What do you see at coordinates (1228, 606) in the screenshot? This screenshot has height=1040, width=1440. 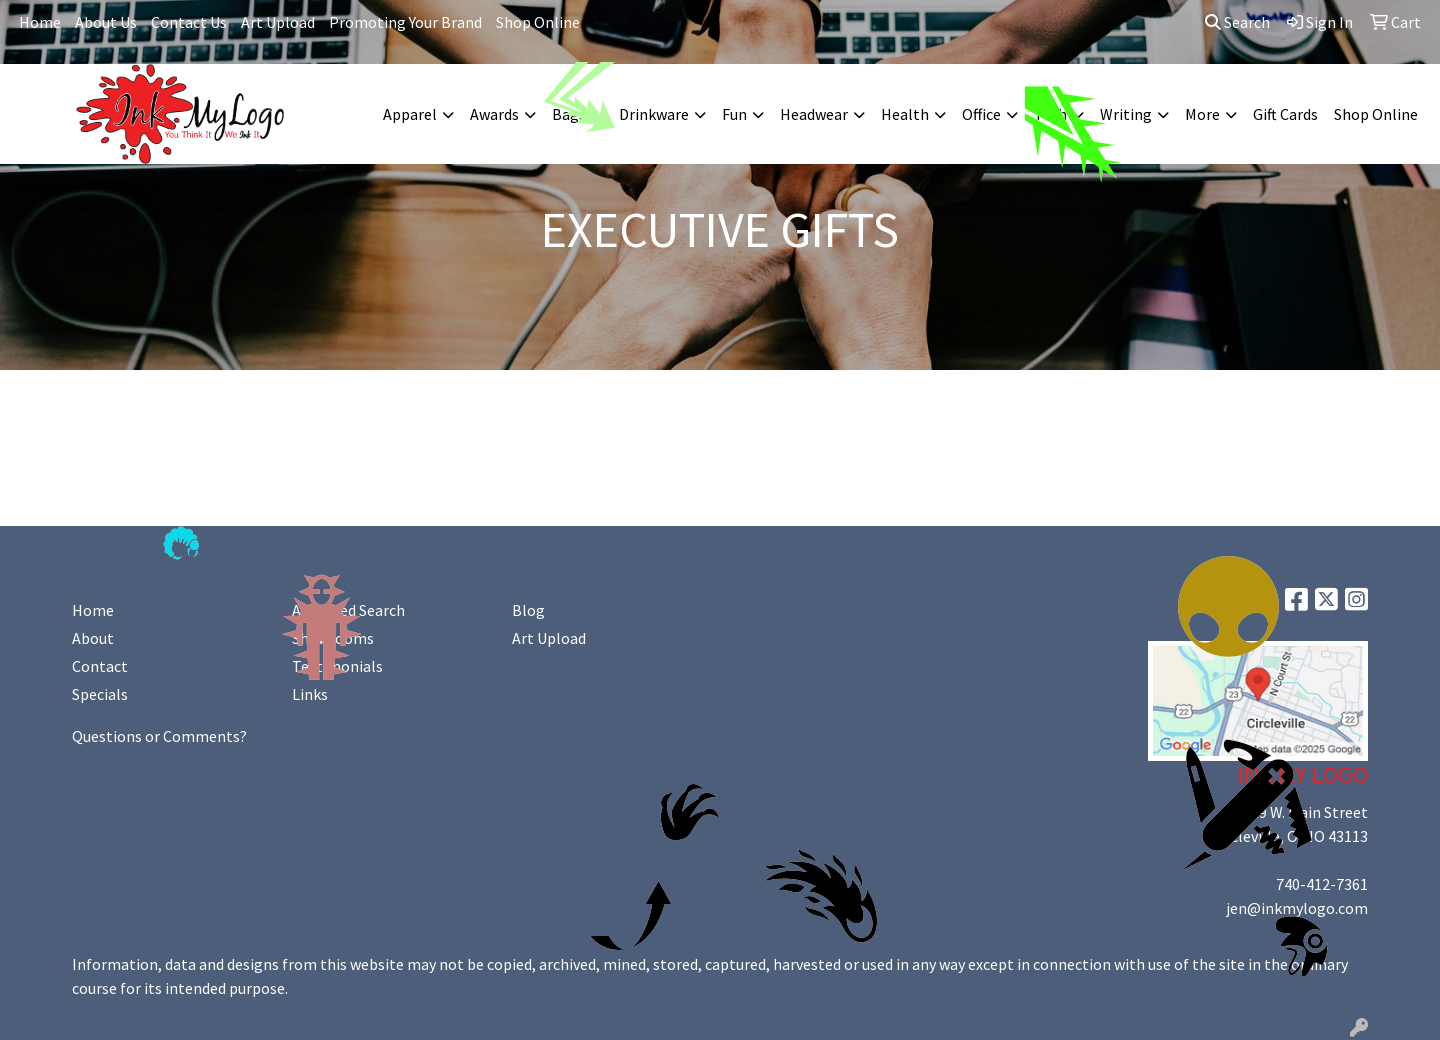 I see `select or summon a soul vessel item` at bounding box center [1228, 606].